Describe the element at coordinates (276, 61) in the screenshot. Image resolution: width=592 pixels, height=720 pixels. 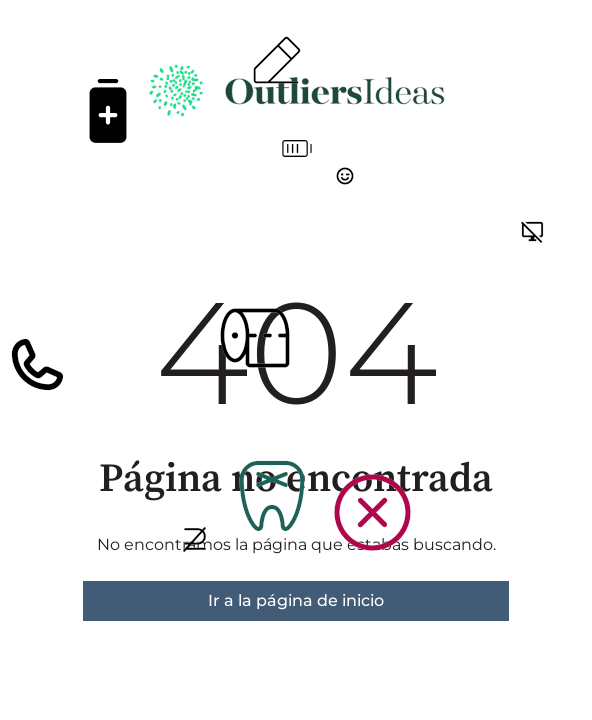
I see `edit or modify content` at that location.